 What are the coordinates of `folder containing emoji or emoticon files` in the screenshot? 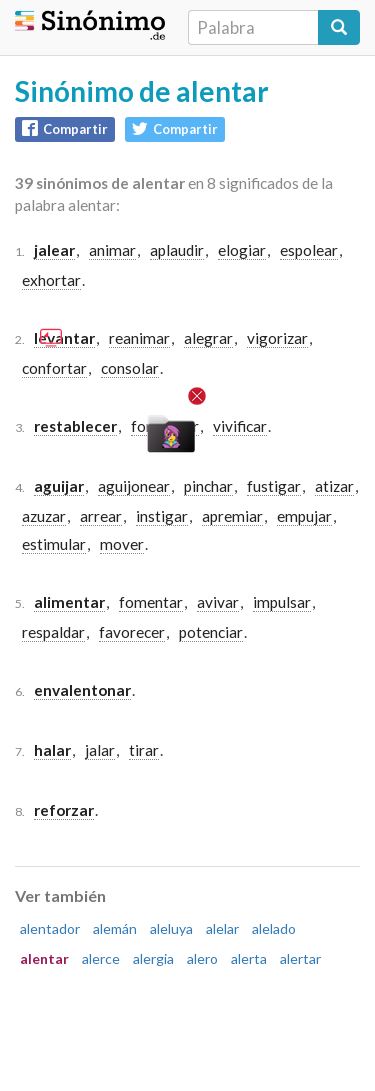 It's located at (171, 435).